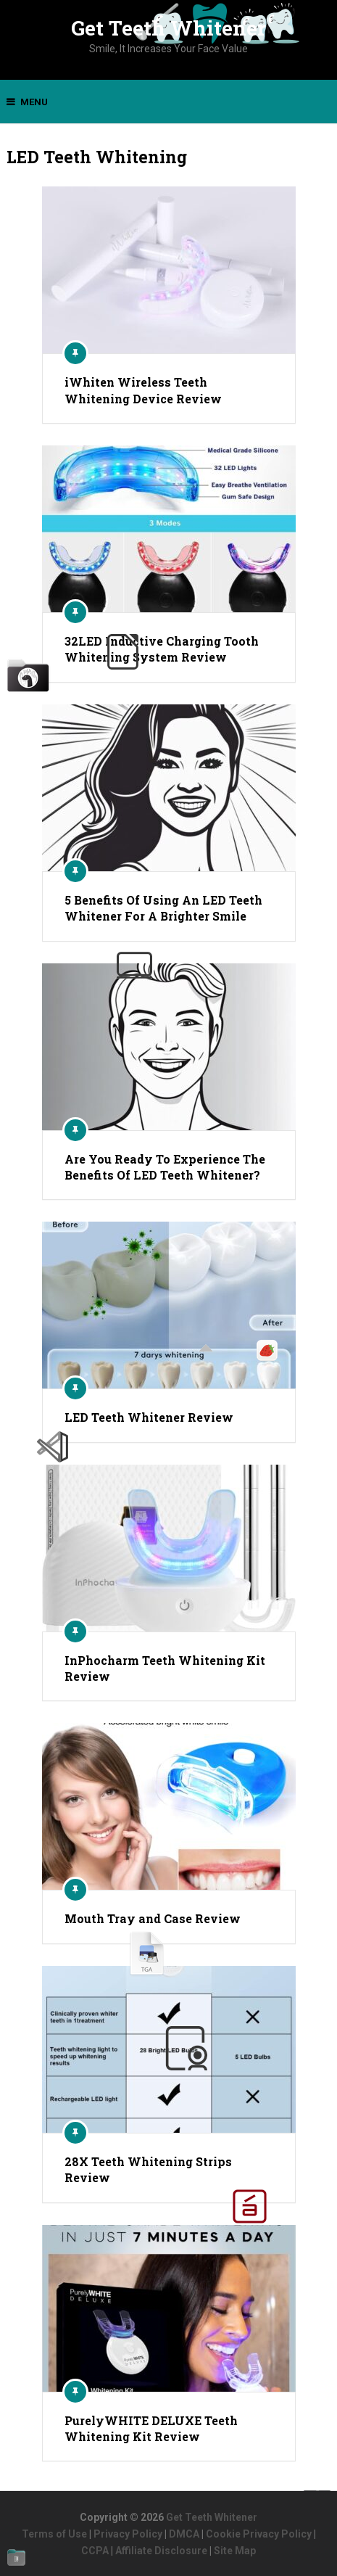  I want to click on scroll or pan upward, so click(206, 1349).